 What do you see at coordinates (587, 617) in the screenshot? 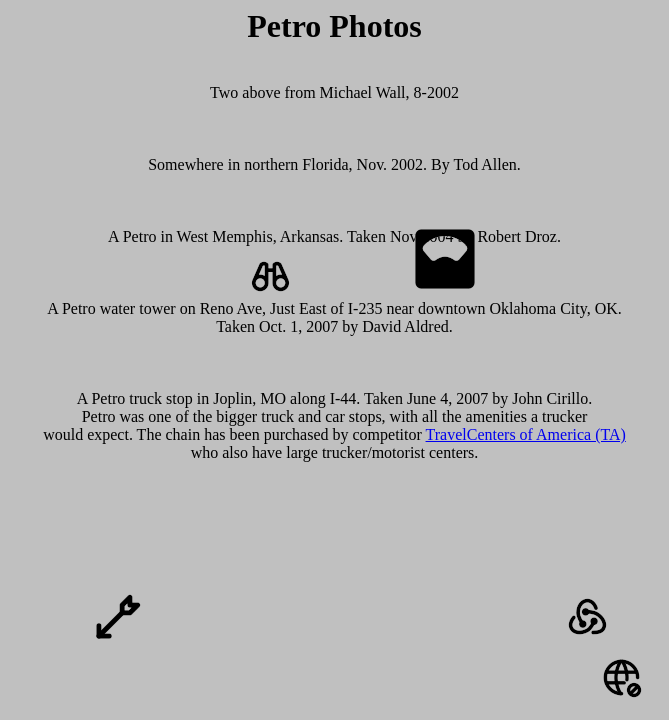
I see `redux state management library logo` at bounding box center [587, 617].